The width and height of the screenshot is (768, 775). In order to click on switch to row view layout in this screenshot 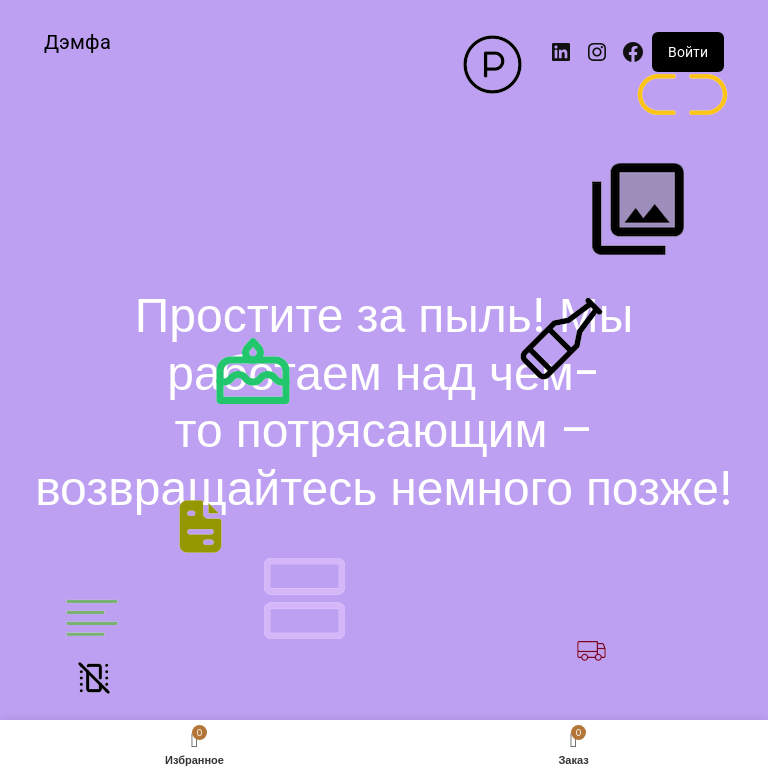, I will do `click(304, 598)`.